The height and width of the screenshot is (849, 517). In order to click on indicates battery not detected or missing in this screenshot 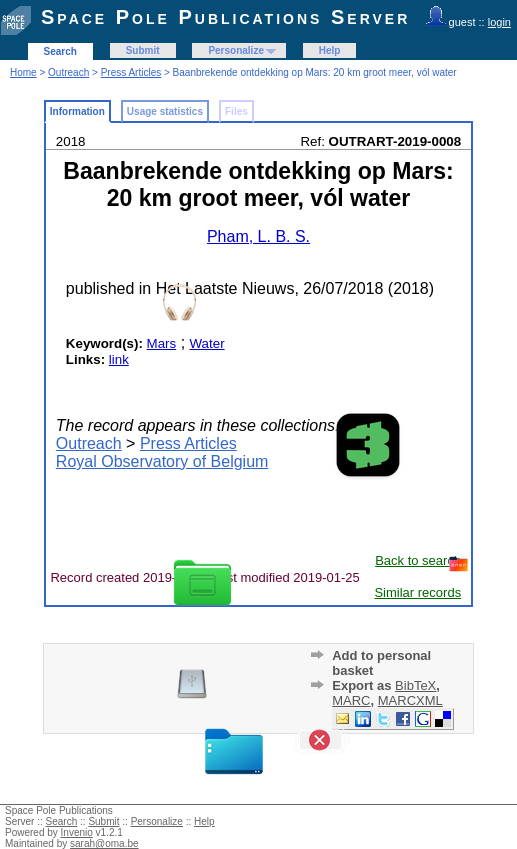, I will do `click(323, 740)`.